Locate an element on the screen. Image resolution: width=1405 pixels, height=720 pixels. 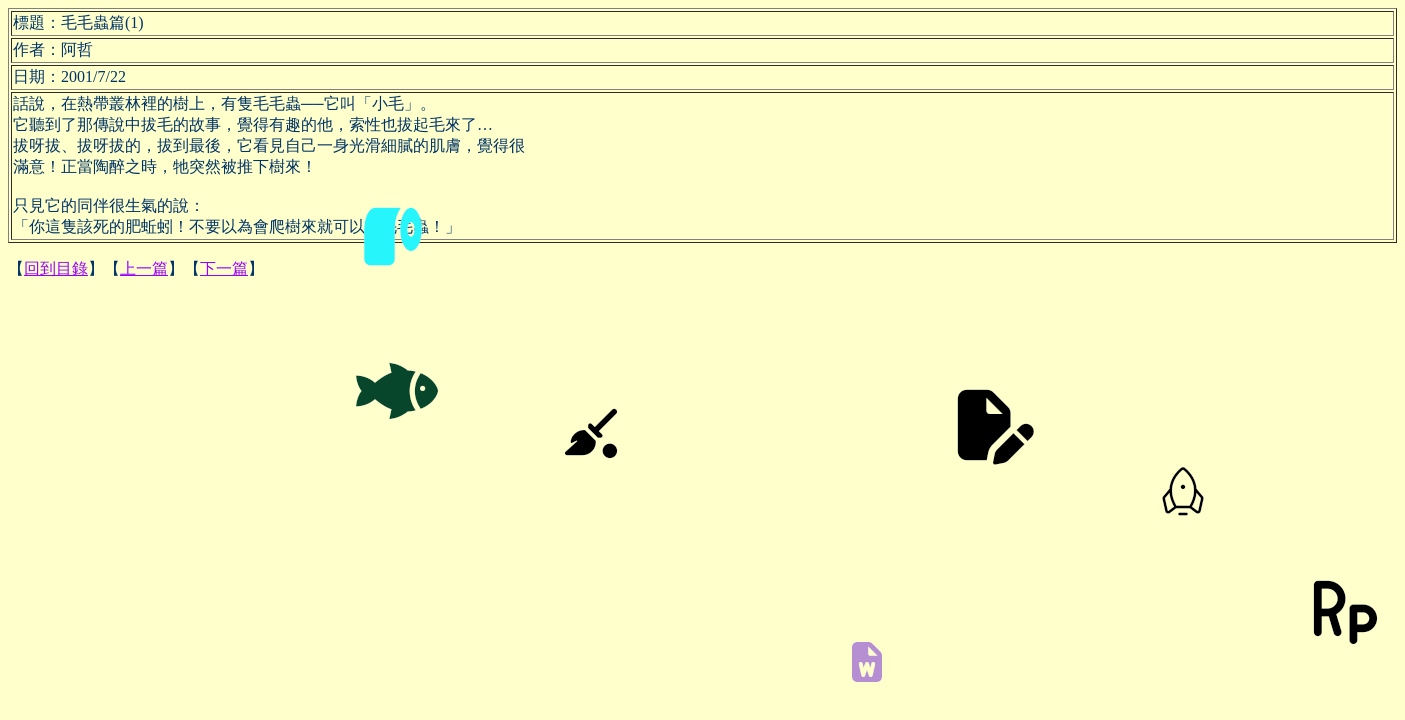
access fishing or aquarium features is located at coordinates (397, 391).